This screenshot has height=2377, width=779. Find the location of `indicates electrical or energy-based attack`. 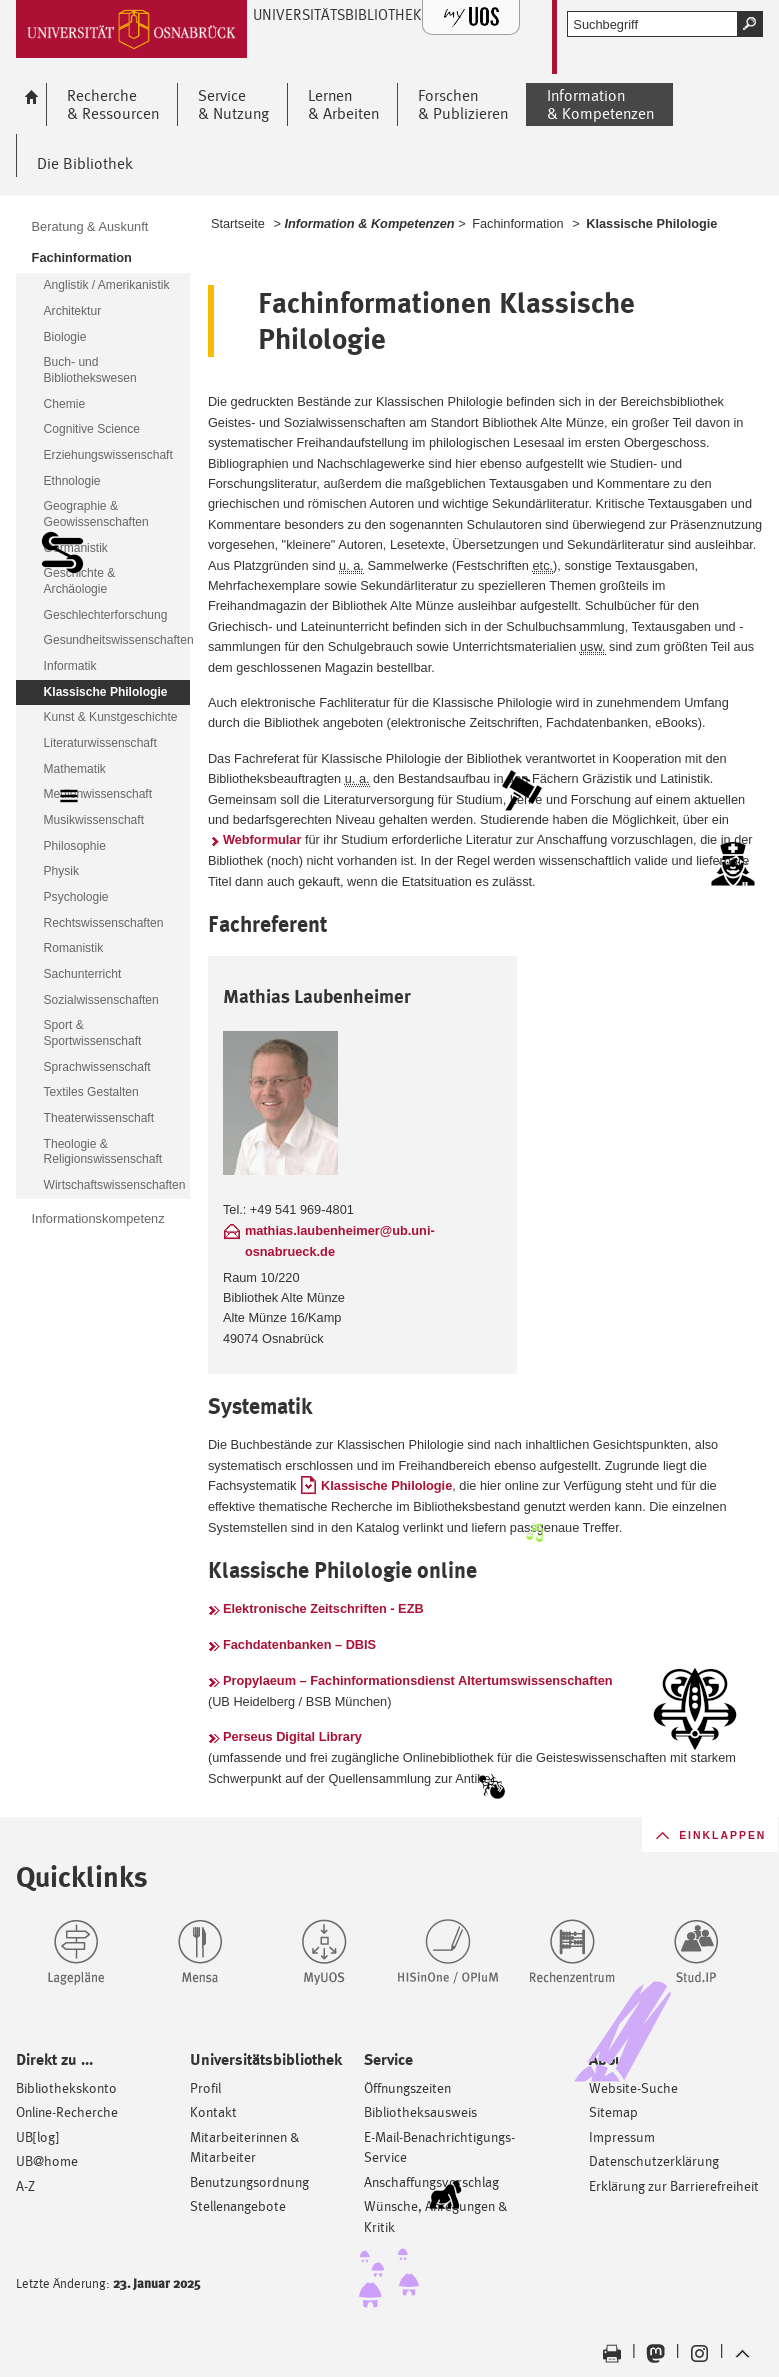

indicates electrical or energy-based attack is located at coordinates (492, 1787).